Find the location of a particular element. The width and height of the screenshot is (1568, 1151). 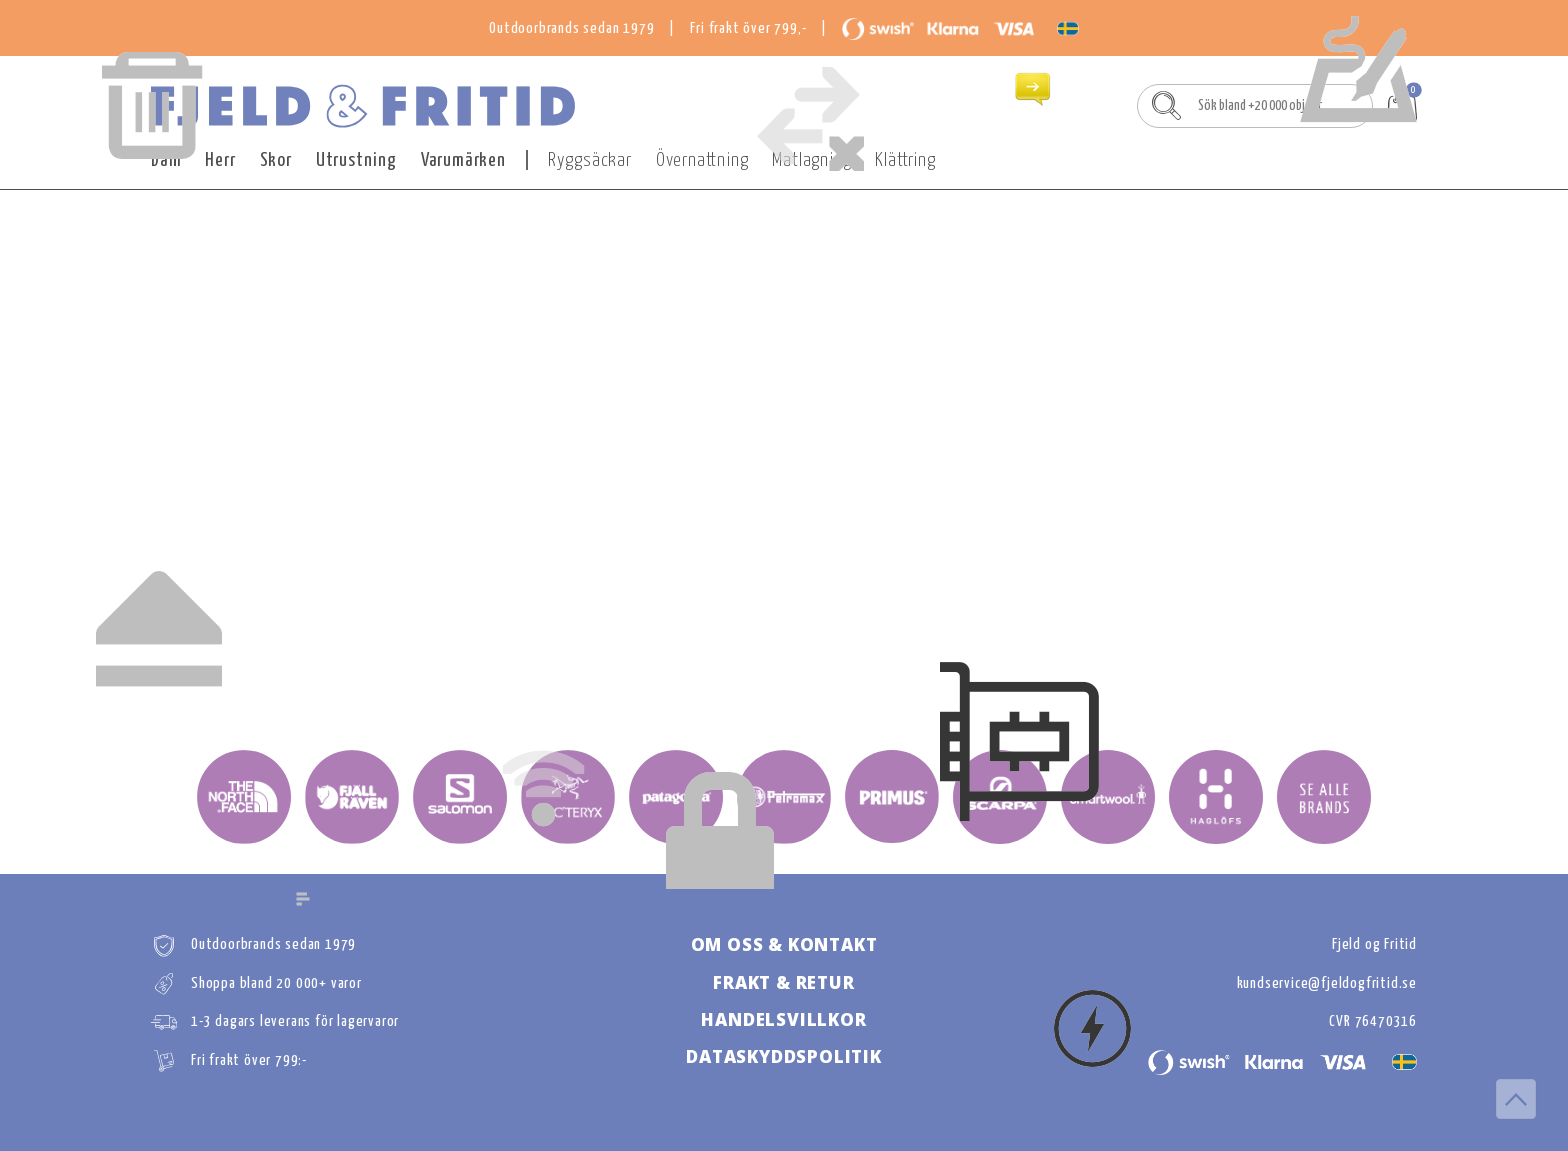

connect a drawing tablet or stylus input device is located at coordinates (1358, 72).